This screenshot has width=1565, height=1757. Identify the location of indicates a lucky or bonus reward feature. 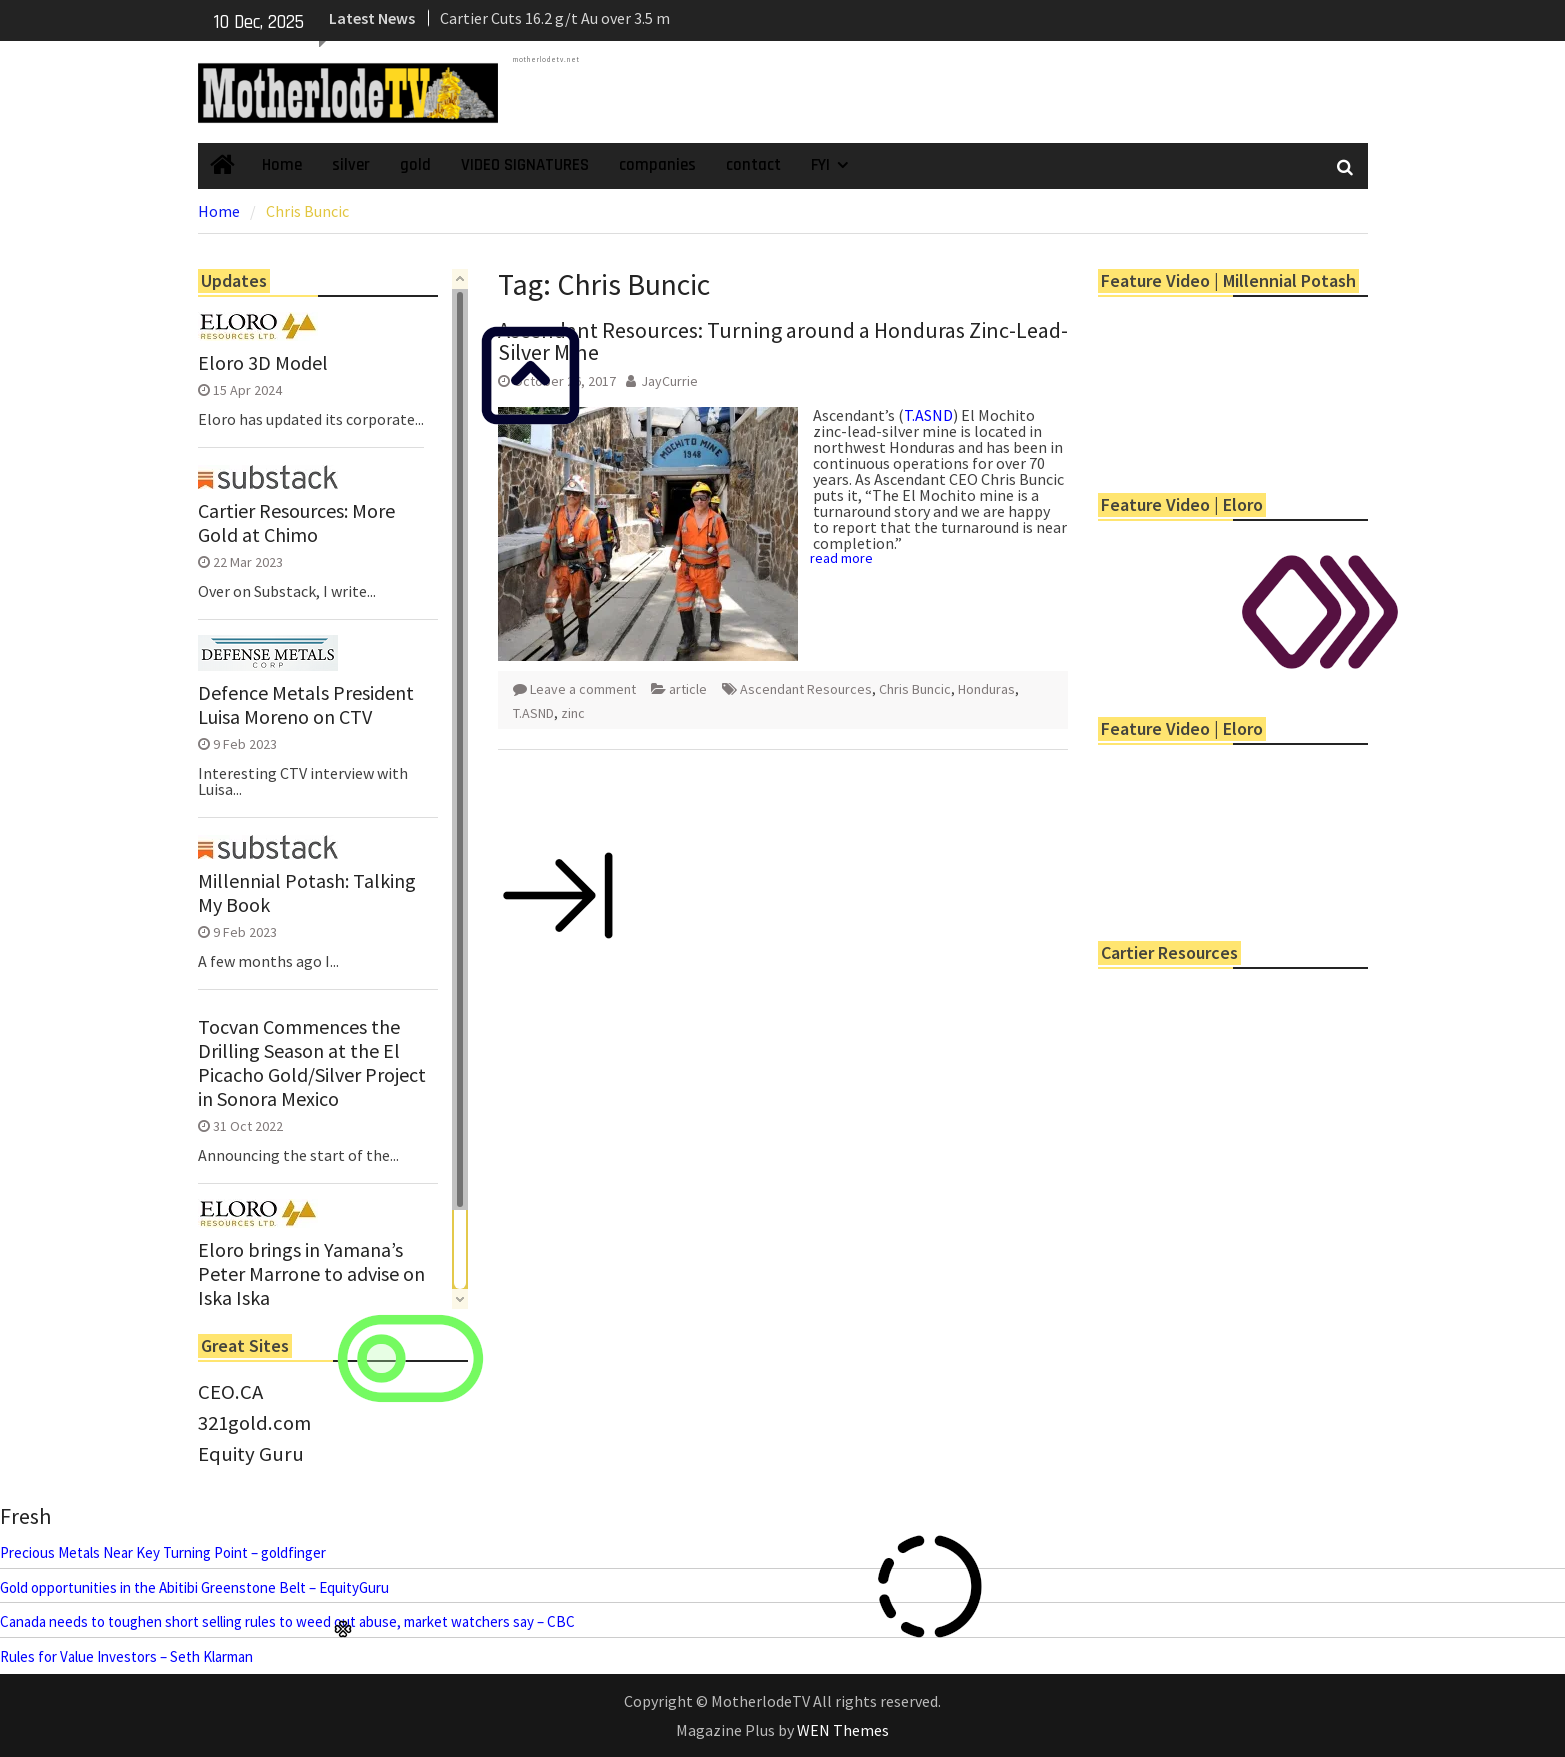
(343, 1629).